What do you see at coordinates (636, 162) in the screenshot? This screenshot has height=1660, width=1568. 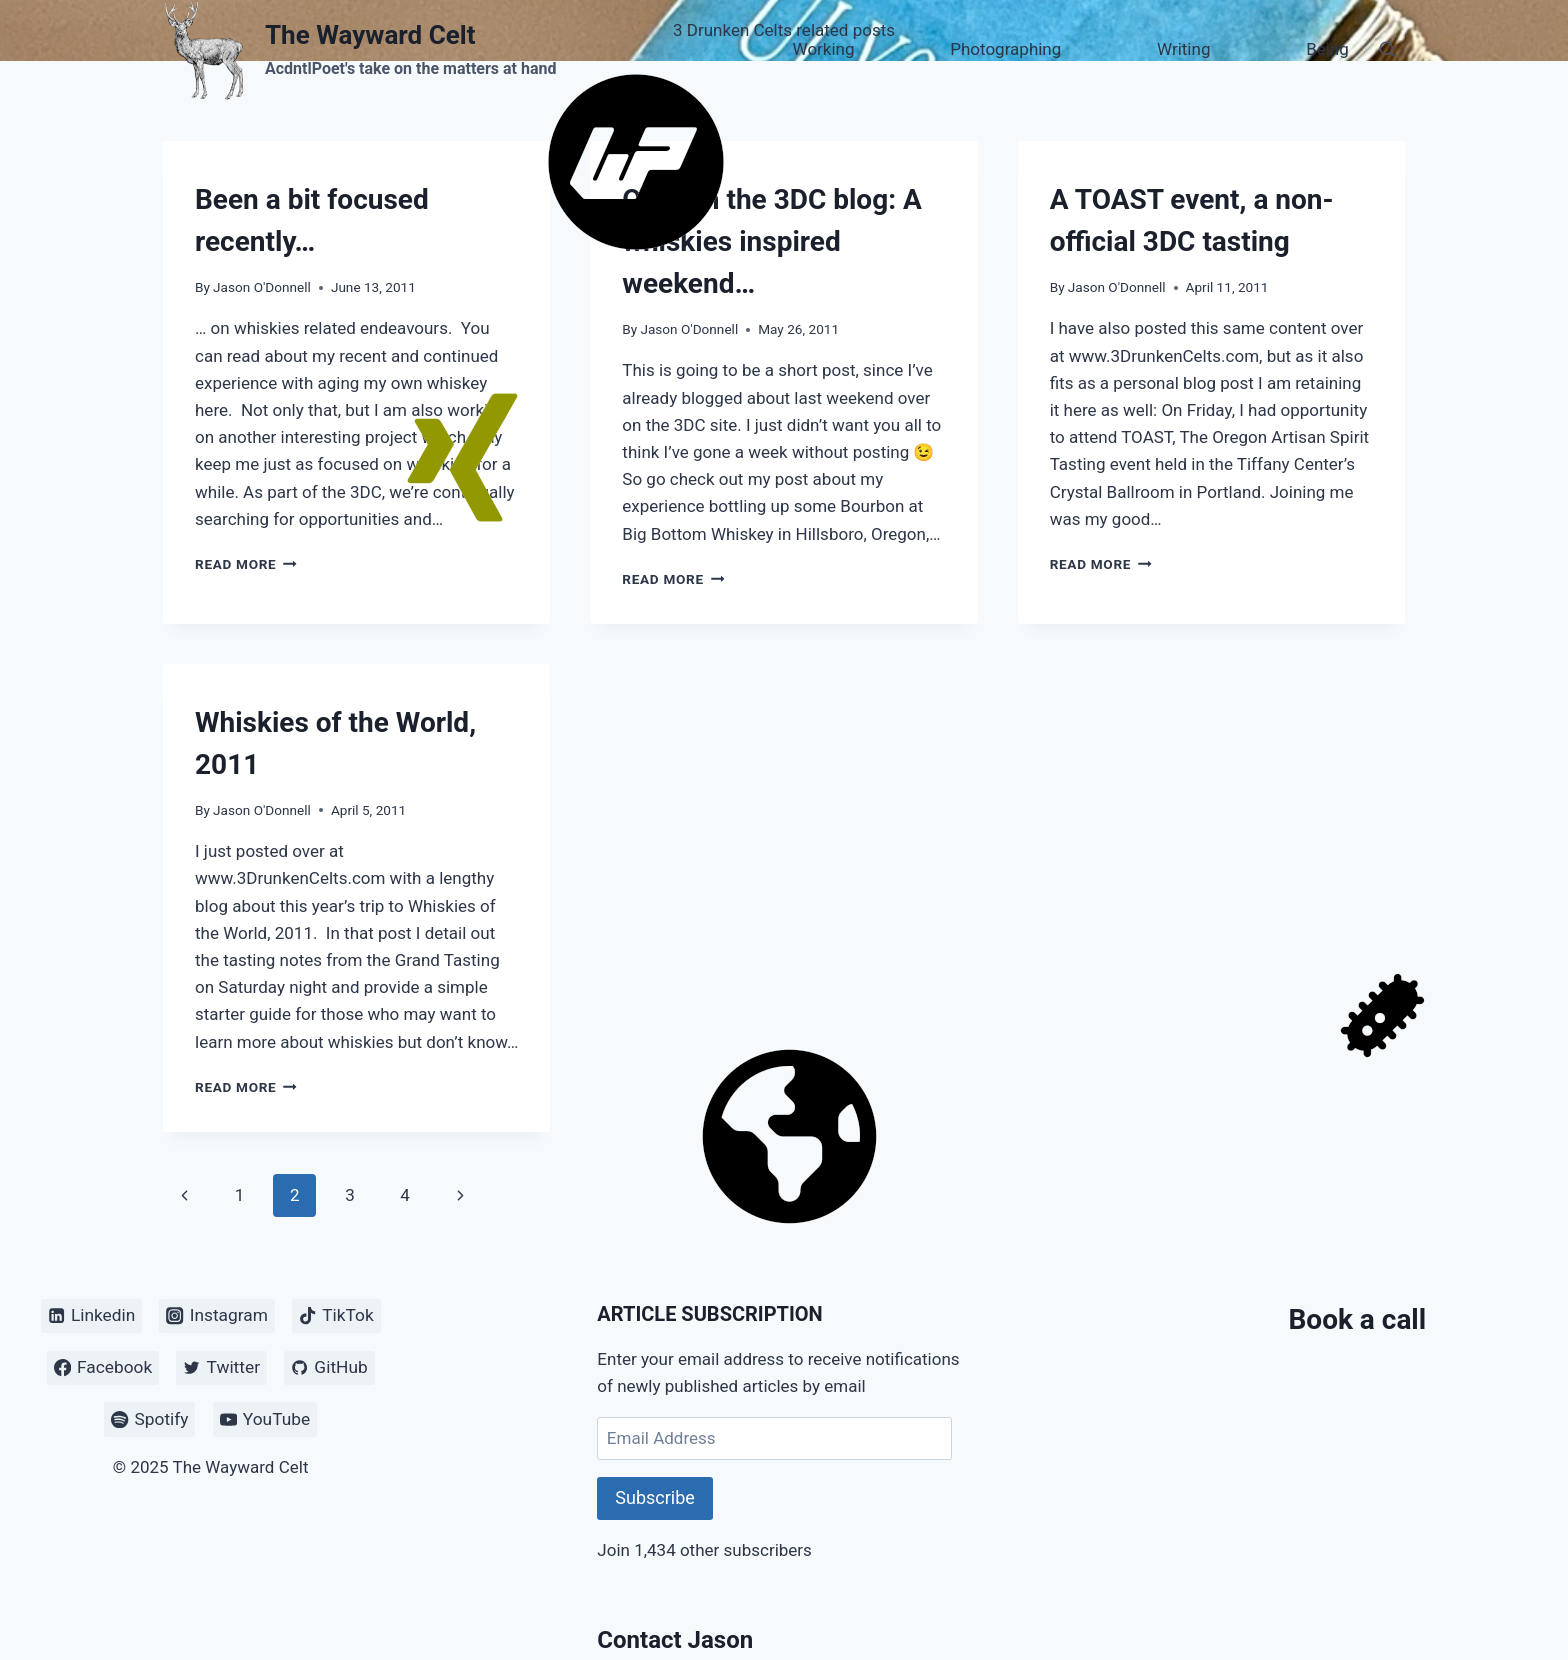 I see `rendact brand logo` at bounding box center [636, 162].